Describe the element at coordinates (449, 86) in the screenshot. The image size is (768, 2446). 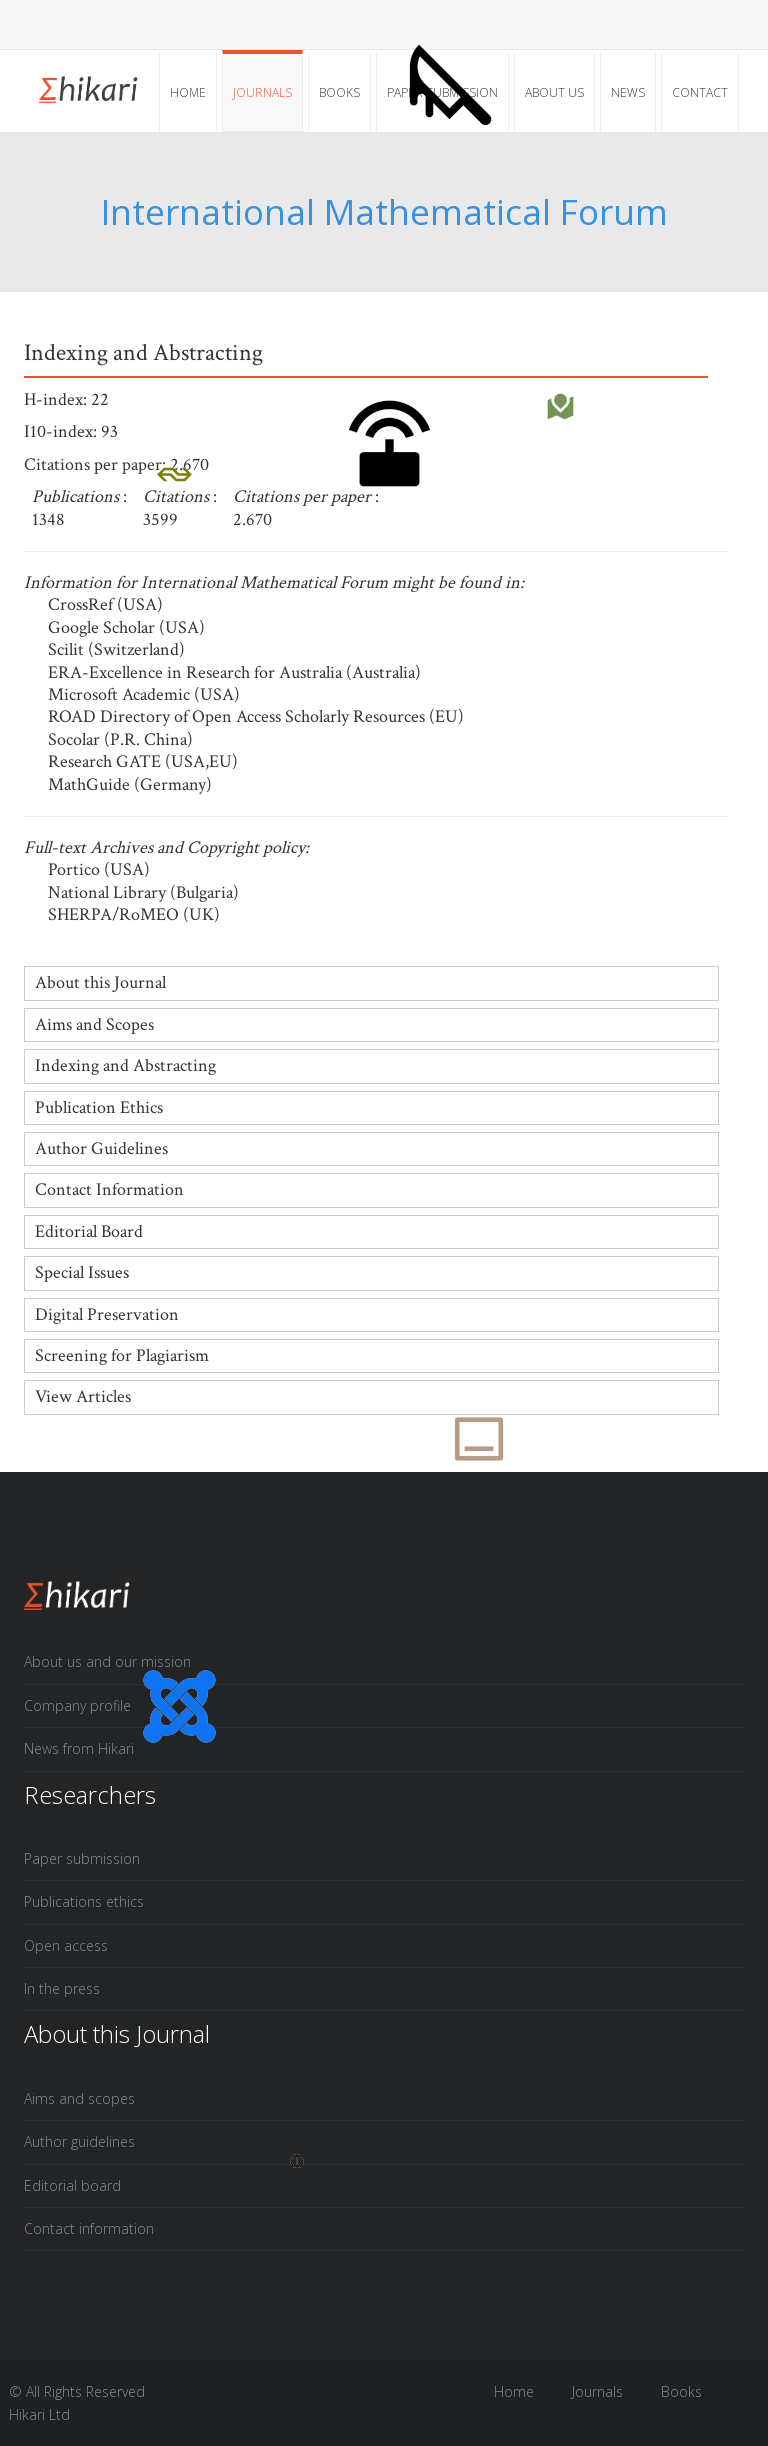
I see `indicates mature or violent content warning` at that location.